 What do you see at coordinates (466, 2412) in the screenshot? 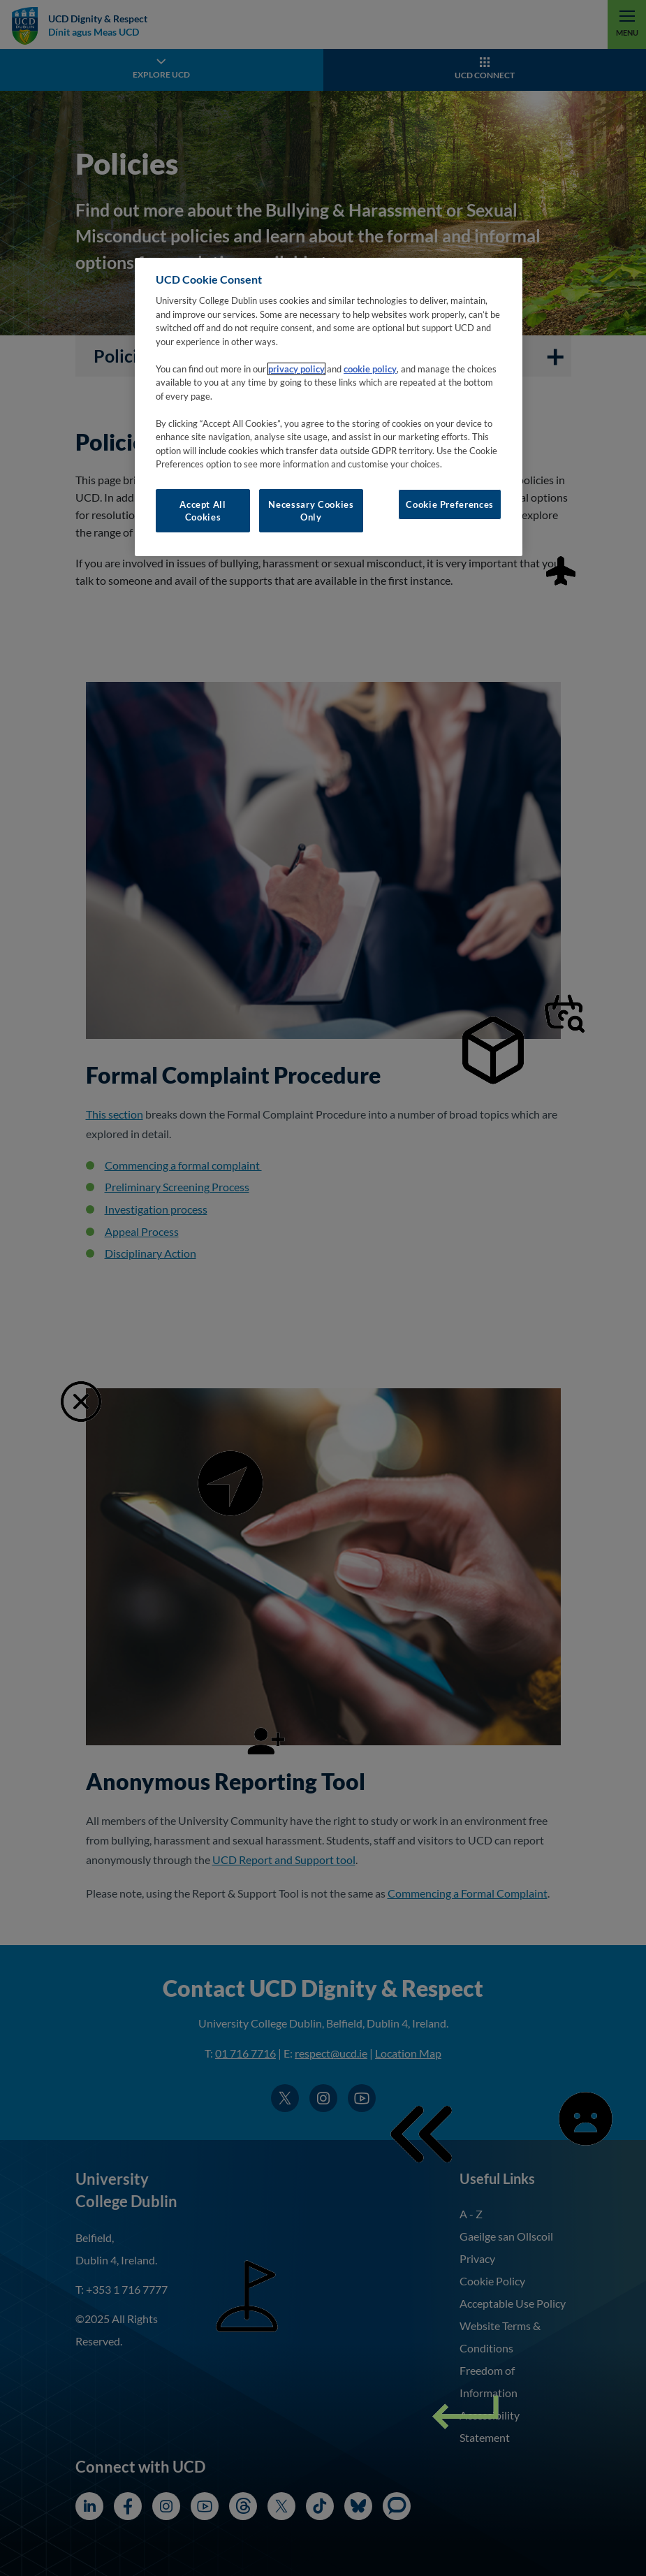
I see `return to previous item or step` at bounding box center [466, 2412].